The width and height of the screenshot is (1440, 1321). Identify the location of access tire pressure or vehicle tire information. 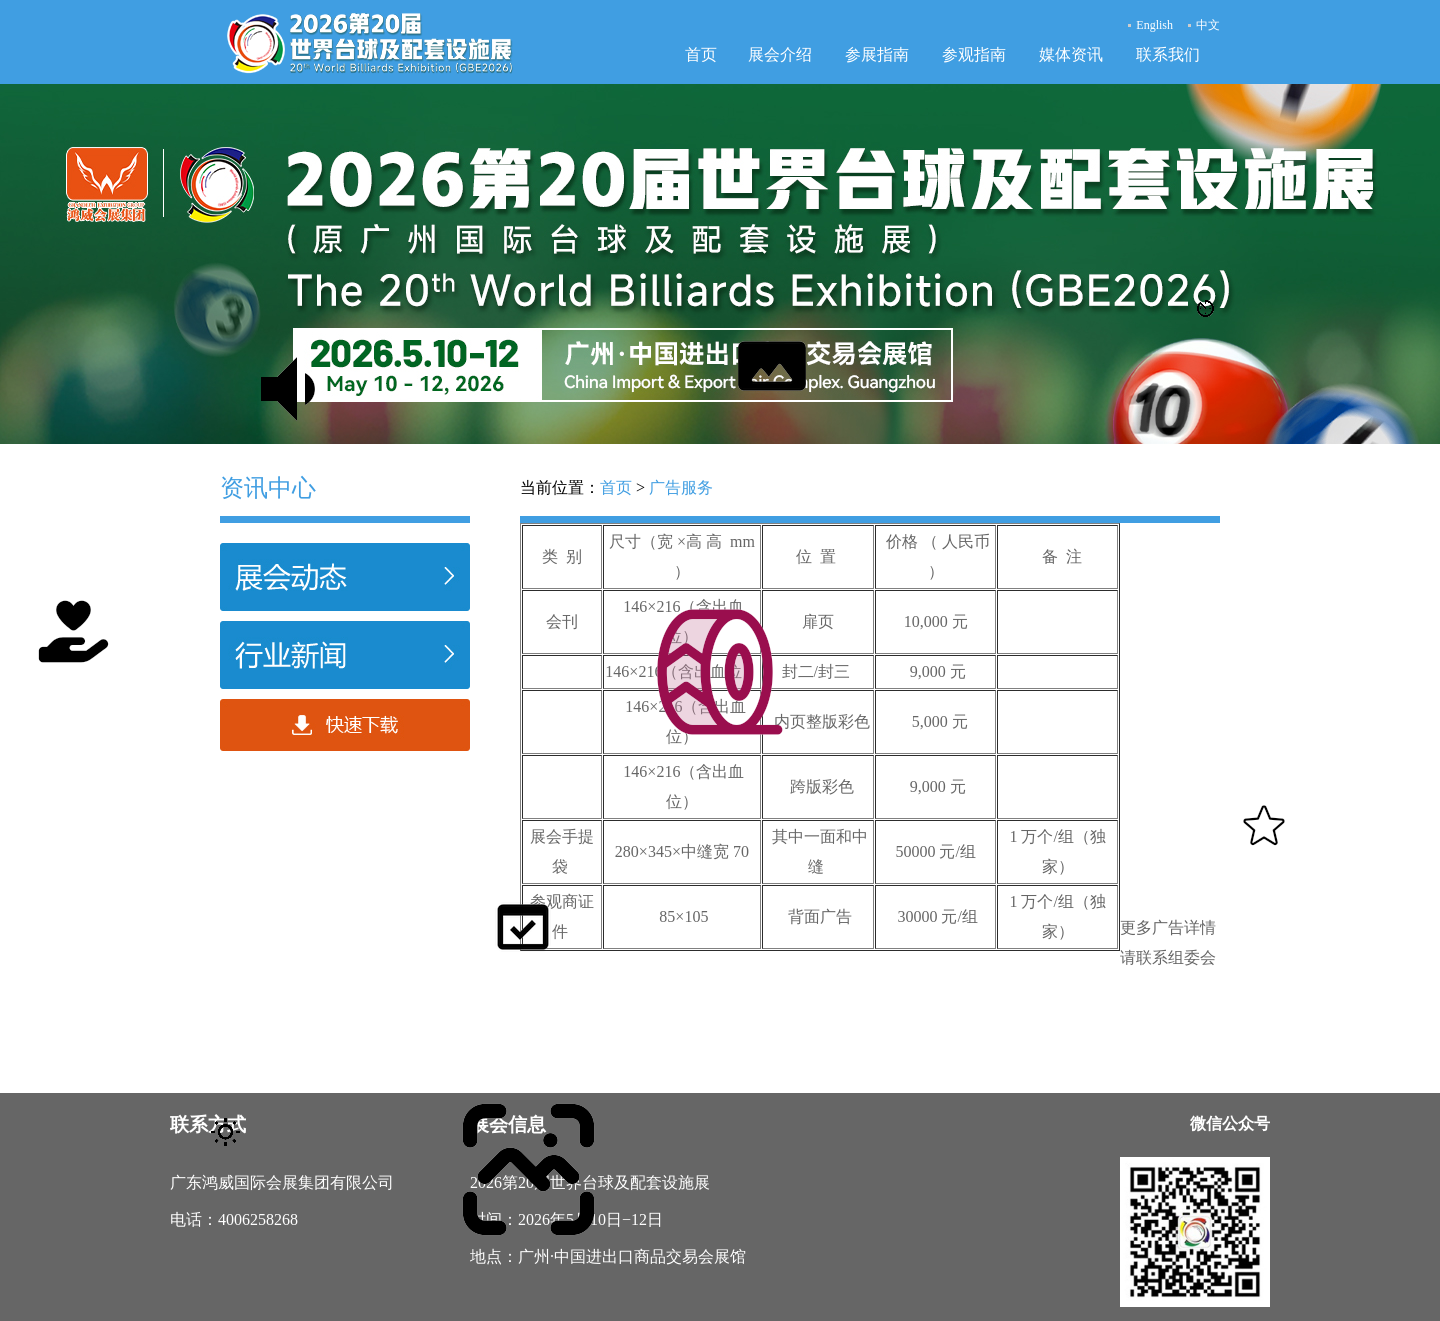
(715, 672).